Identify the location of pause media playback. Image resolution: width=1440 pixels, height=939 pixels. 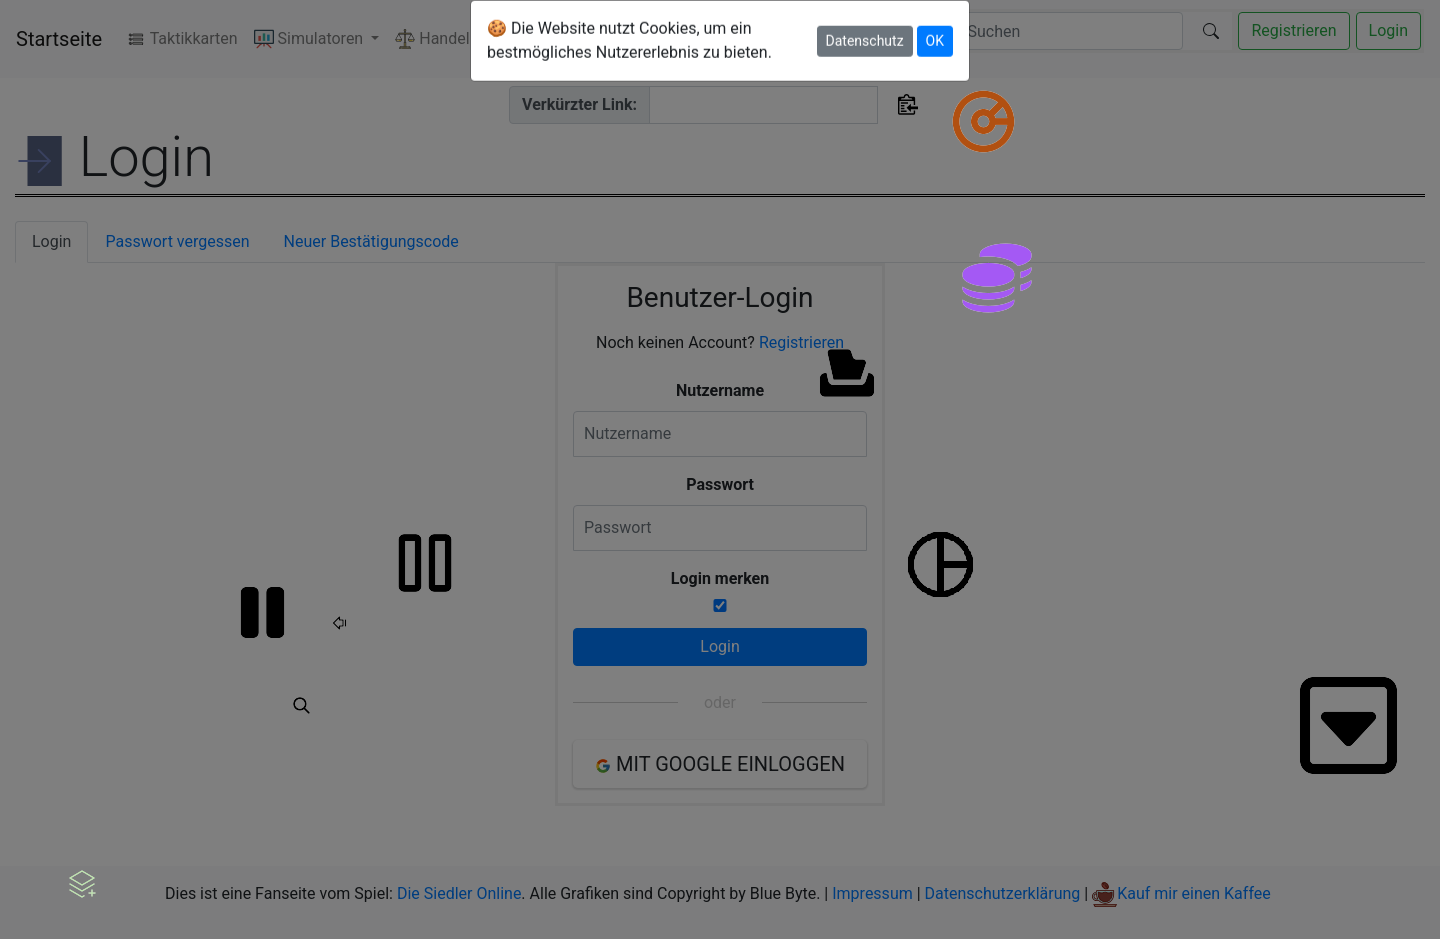
(262, 612).